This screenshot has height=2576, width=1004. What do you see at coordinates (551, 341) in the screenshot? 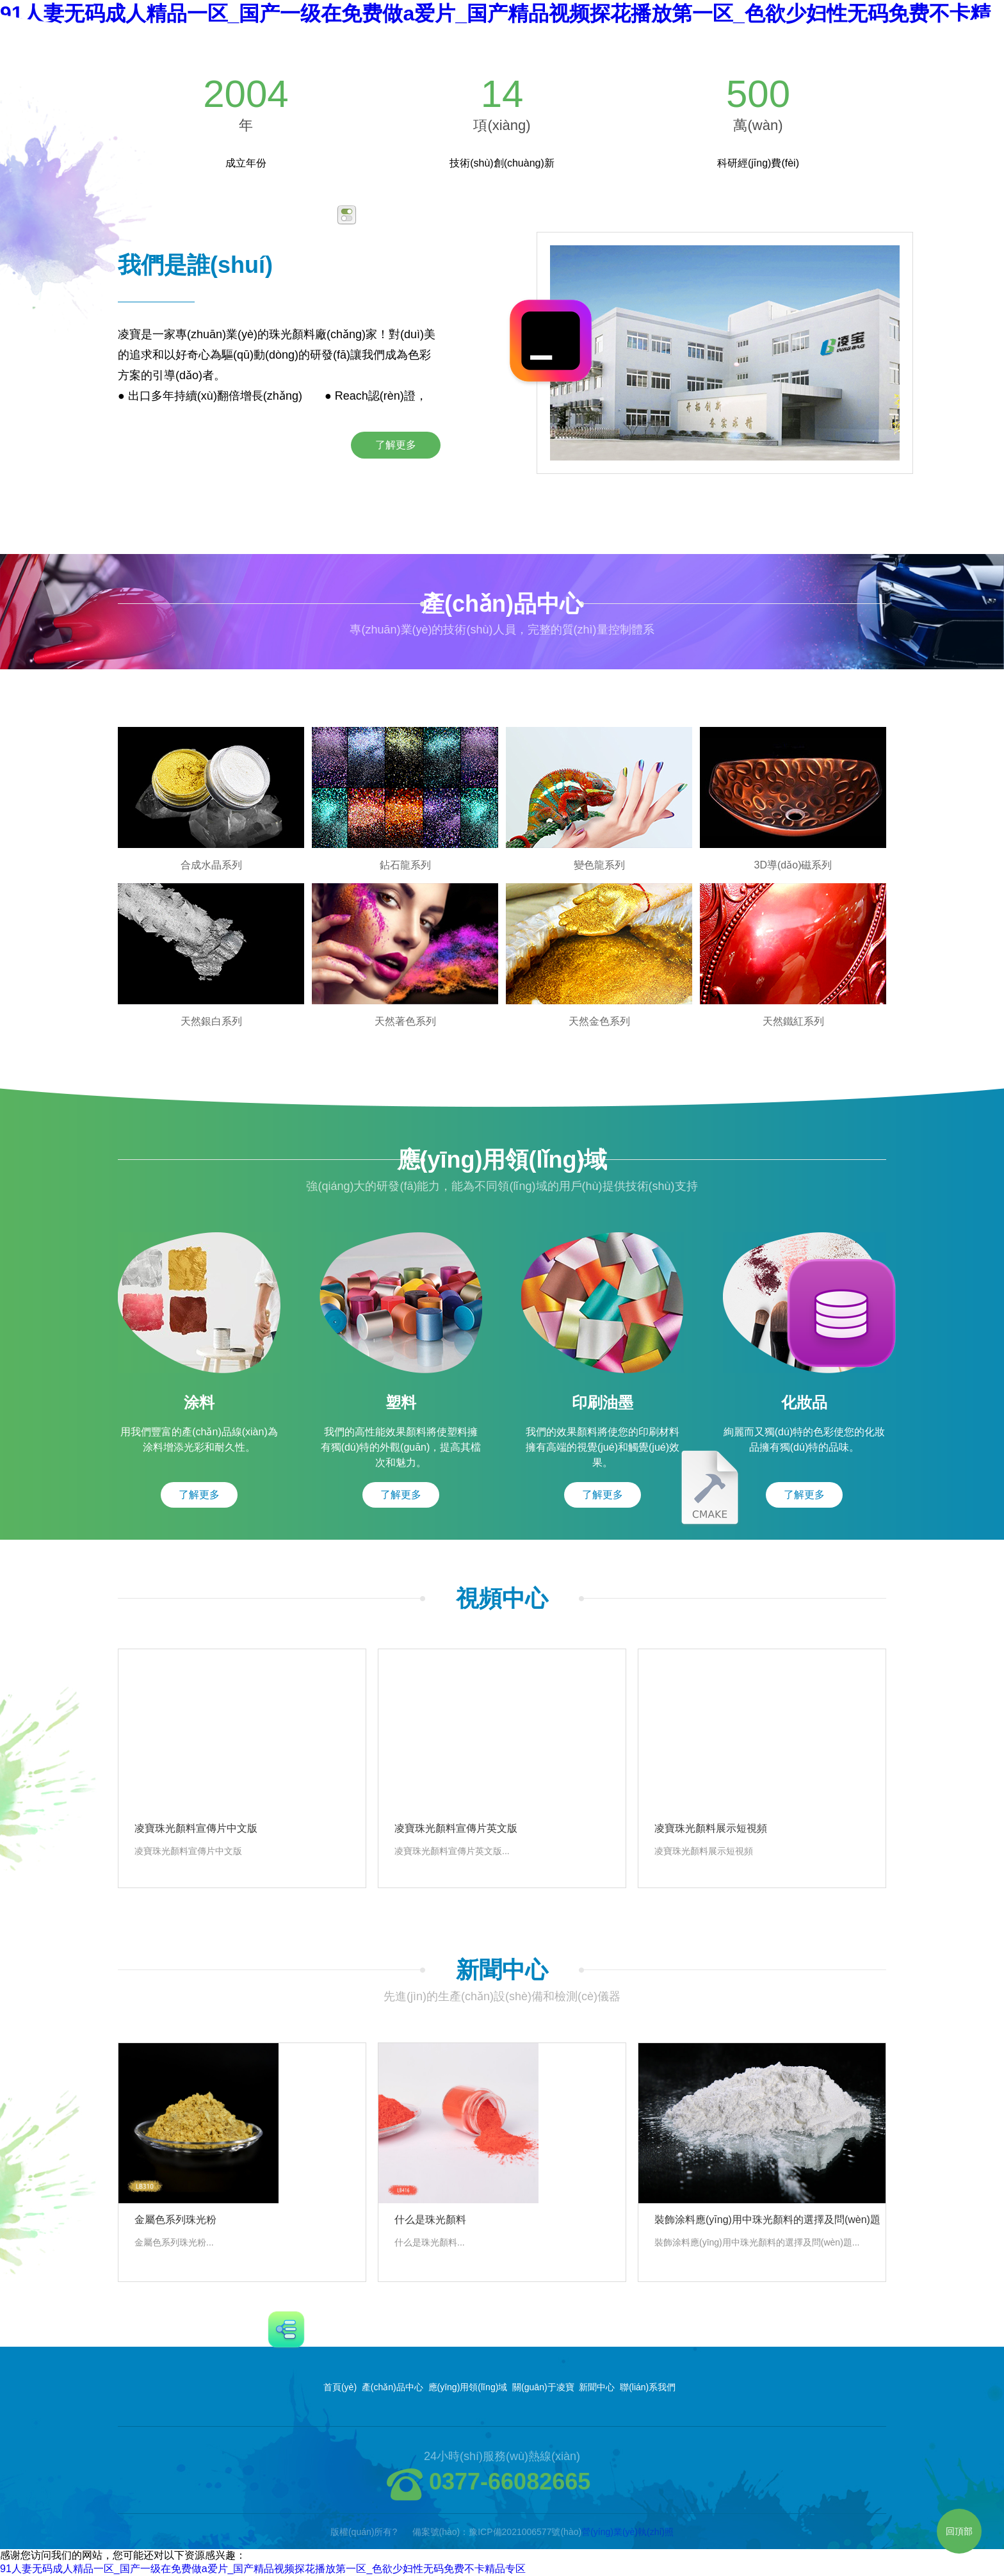
I see `open jetbrains toolbox to manage ides` at bounding box center [551, 341].